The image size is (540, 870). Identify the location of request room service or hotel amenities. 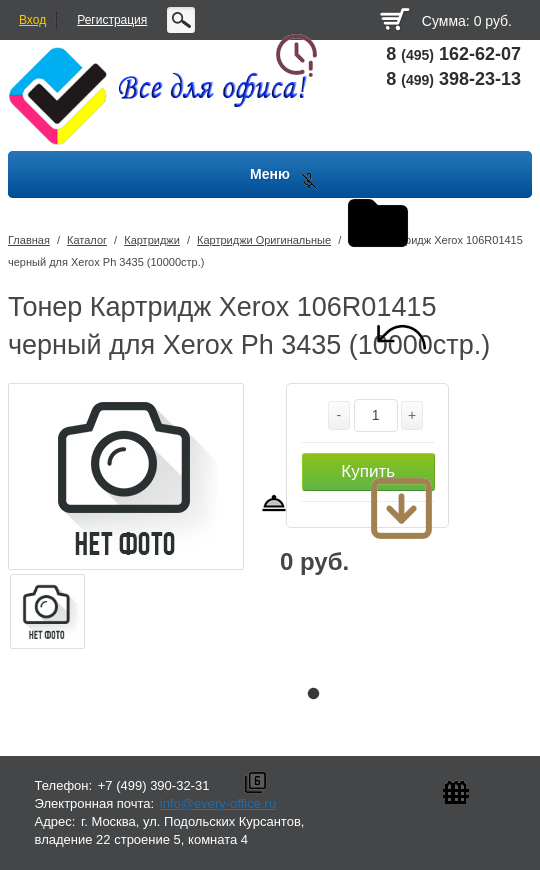
(274, 503).